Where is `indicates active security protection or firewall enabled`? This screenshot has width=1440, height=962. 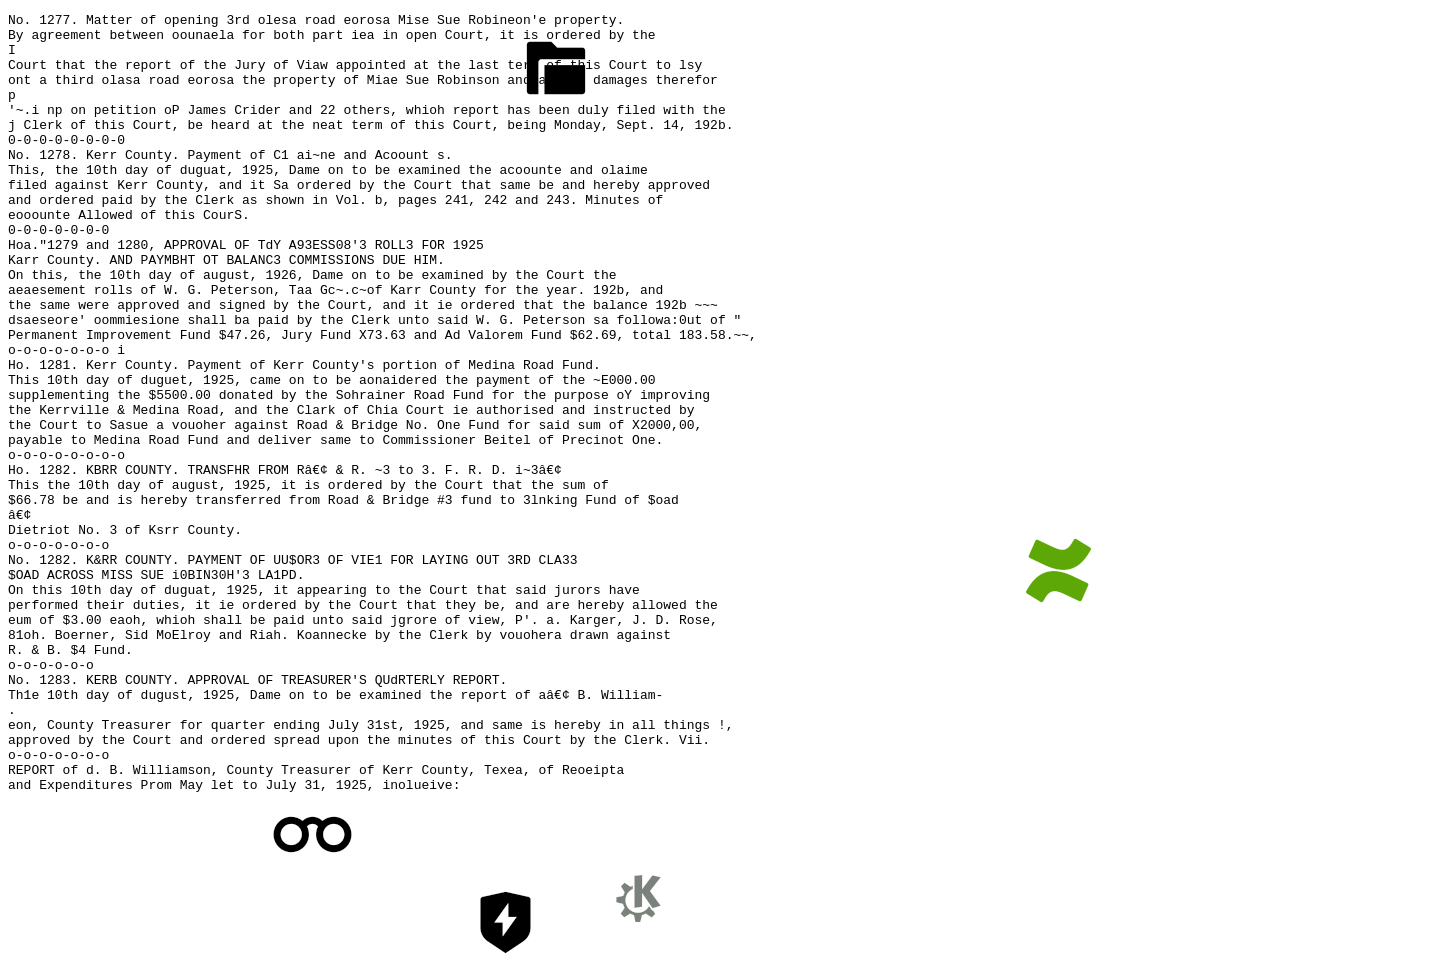
indicates active security protection or firewall enabled is located at coordinates (505, 922).